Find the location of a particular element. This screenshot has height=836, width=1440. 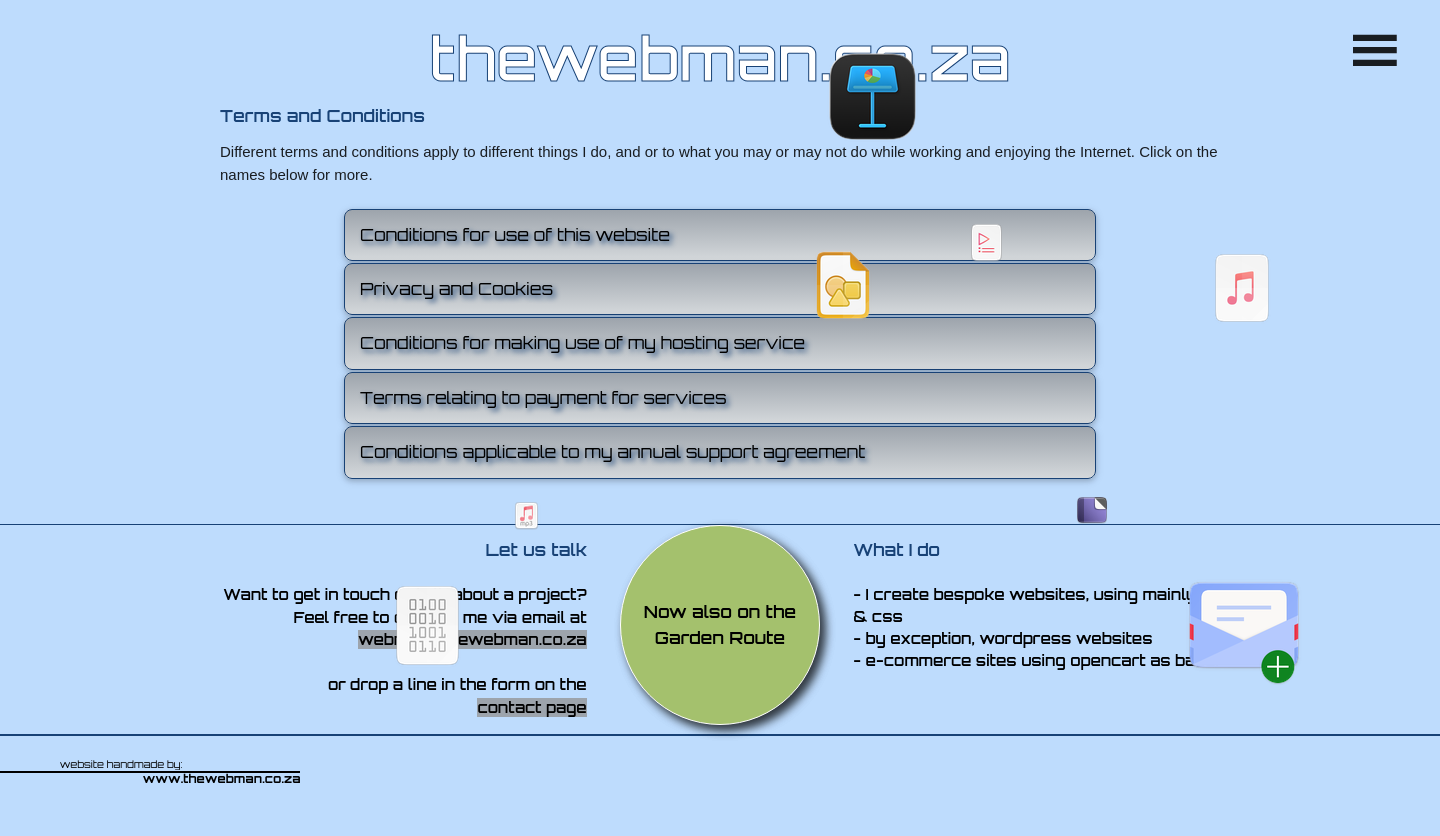

an audio playlist file is located at coordinates (986, 242).